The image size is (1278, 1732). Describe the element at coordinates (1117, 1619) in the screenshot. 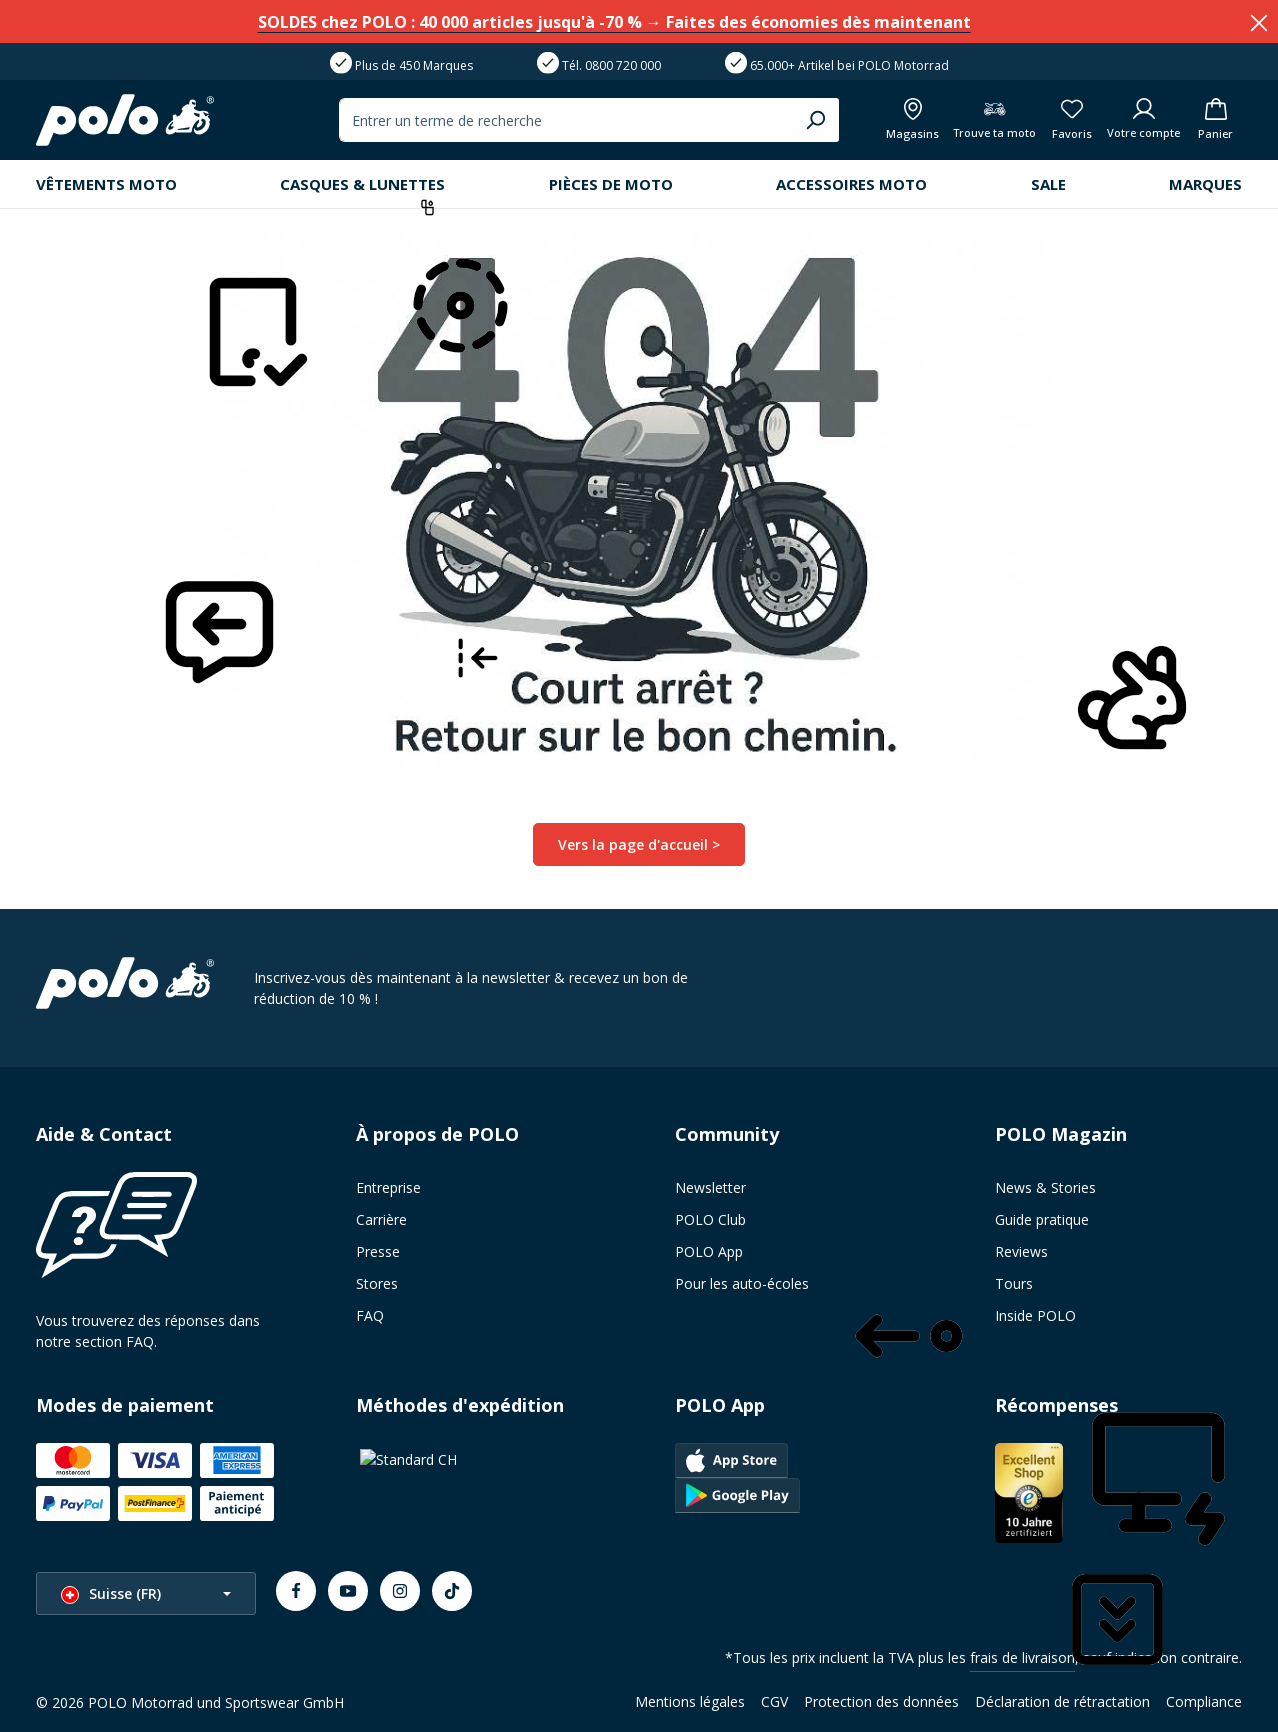

I see `collapse or minimize content section` at that location.